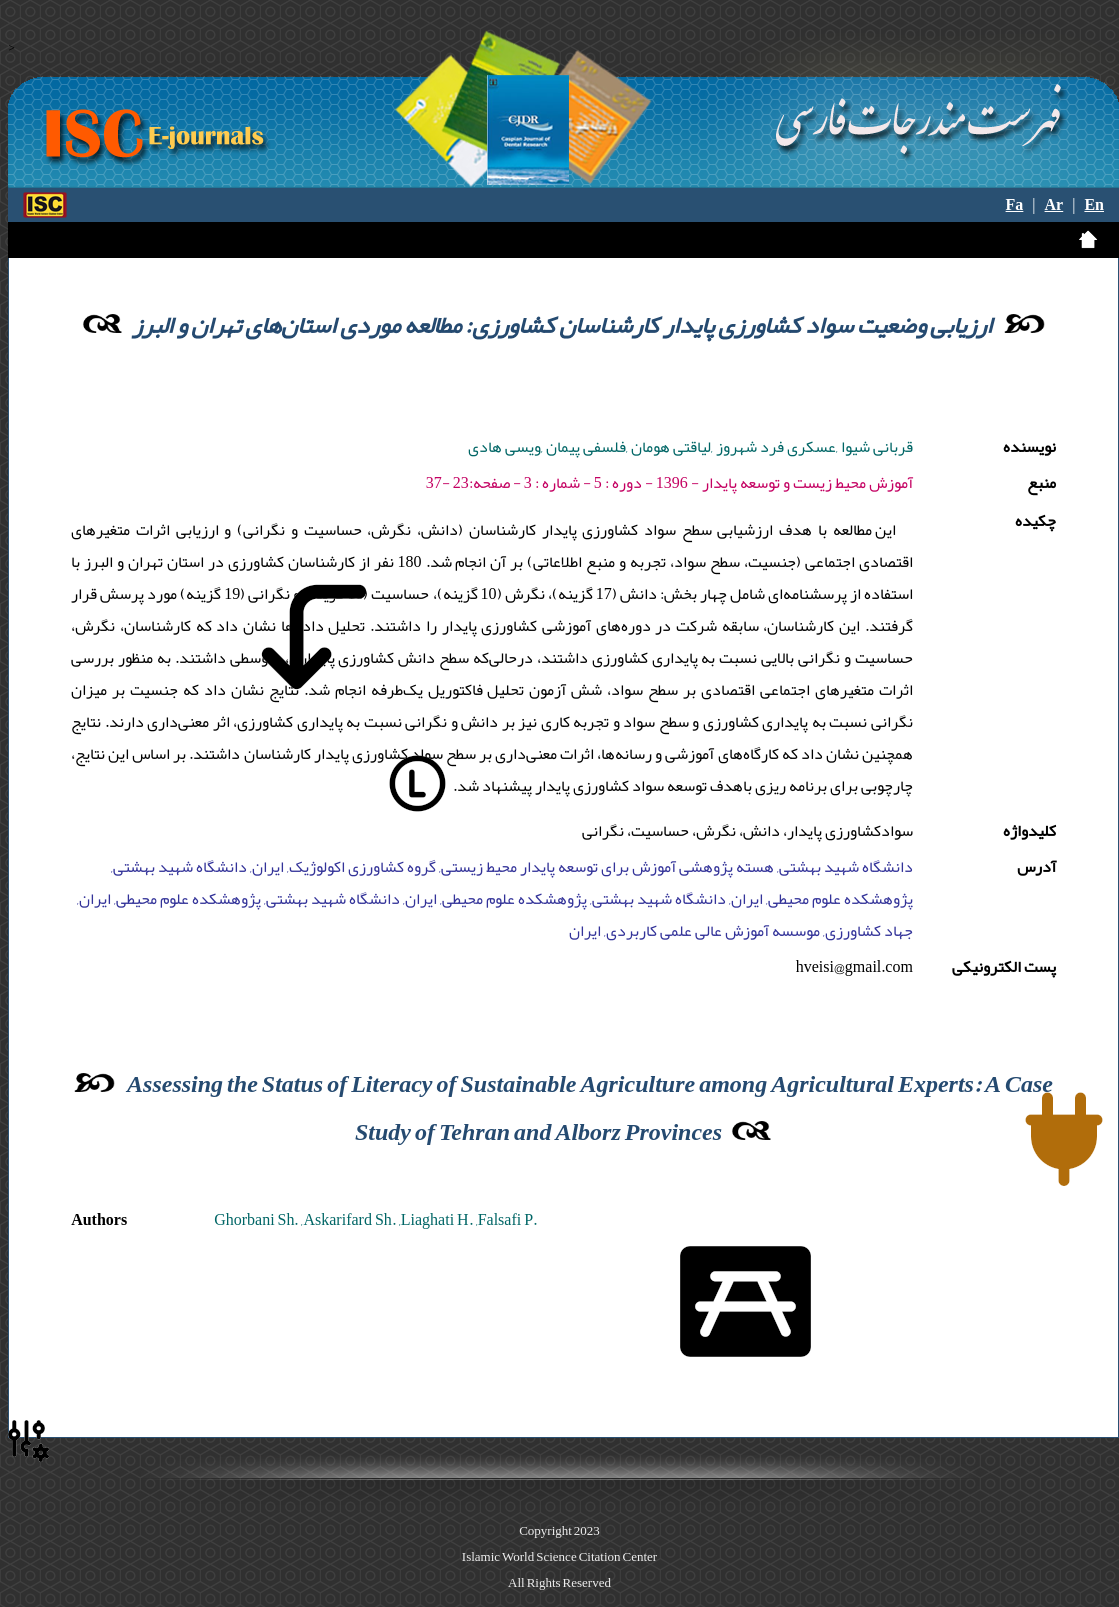 The height and width of the screenshot is (1607, 1119). What do you see at coordinates (26, 1438) in the screenshot?
I see `access advanced settings or configuration options` at bounding box center [26, 1438].